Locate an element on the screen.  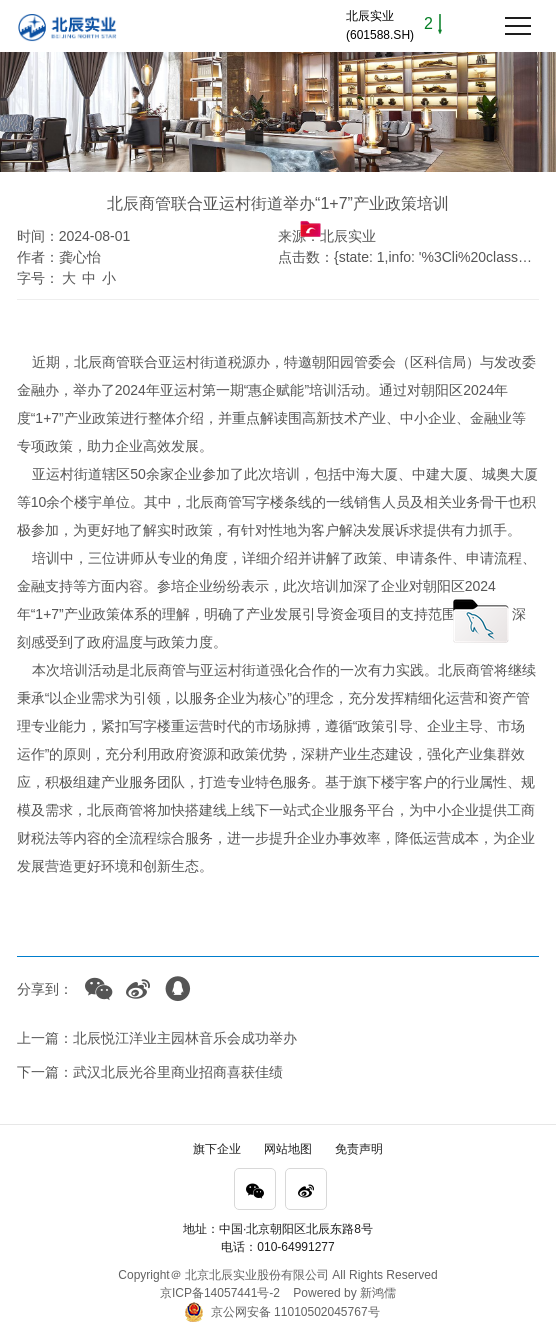
open mysql database files folder is located at coordinates (480, 622).